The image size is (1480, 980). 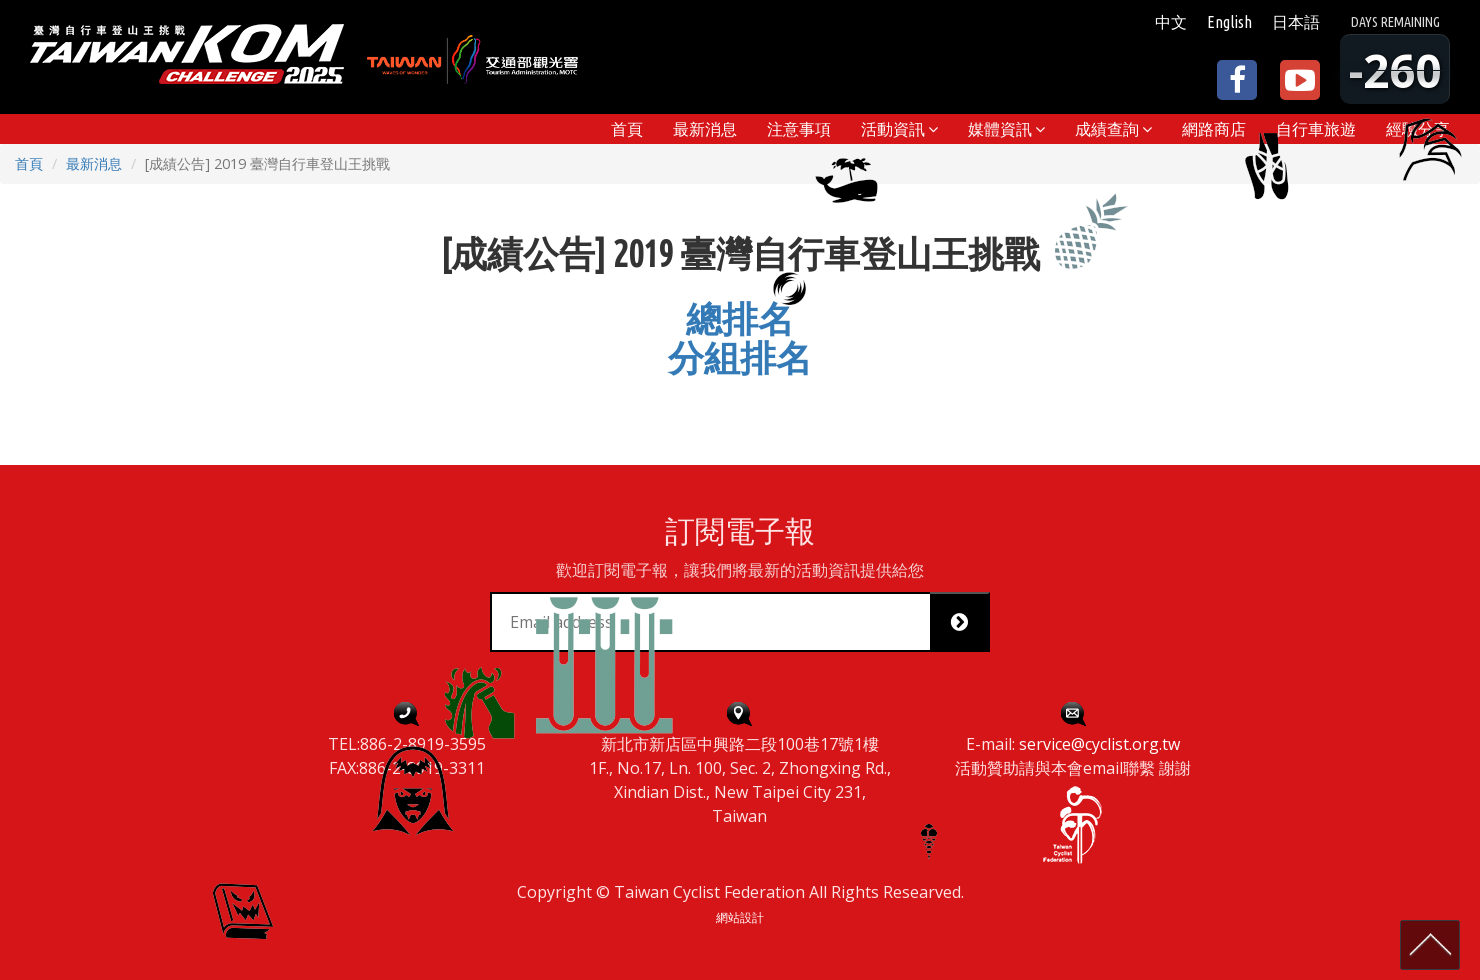 I want to click on activate shadow grasp ability, so click(x=1430, y=149).